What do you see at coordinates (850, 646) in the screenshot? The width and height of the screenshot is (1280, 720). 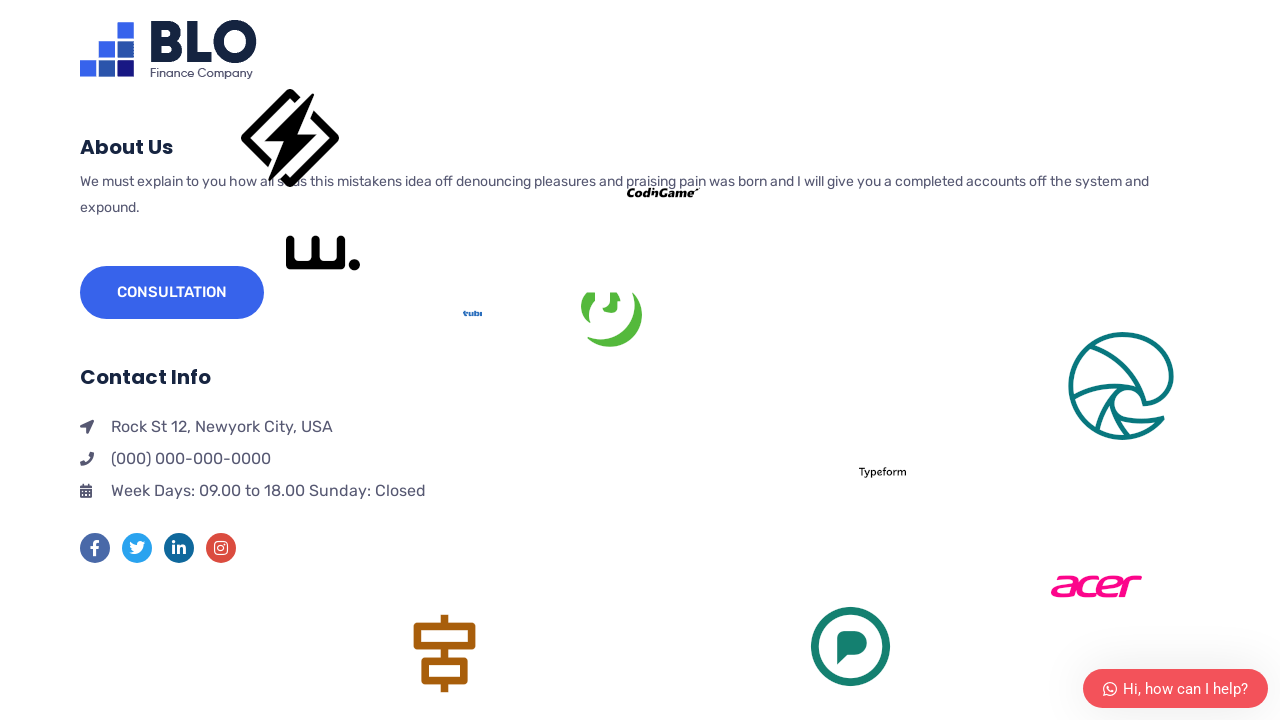 I see `open the pixelfed app` at bounding box center [850, 646].